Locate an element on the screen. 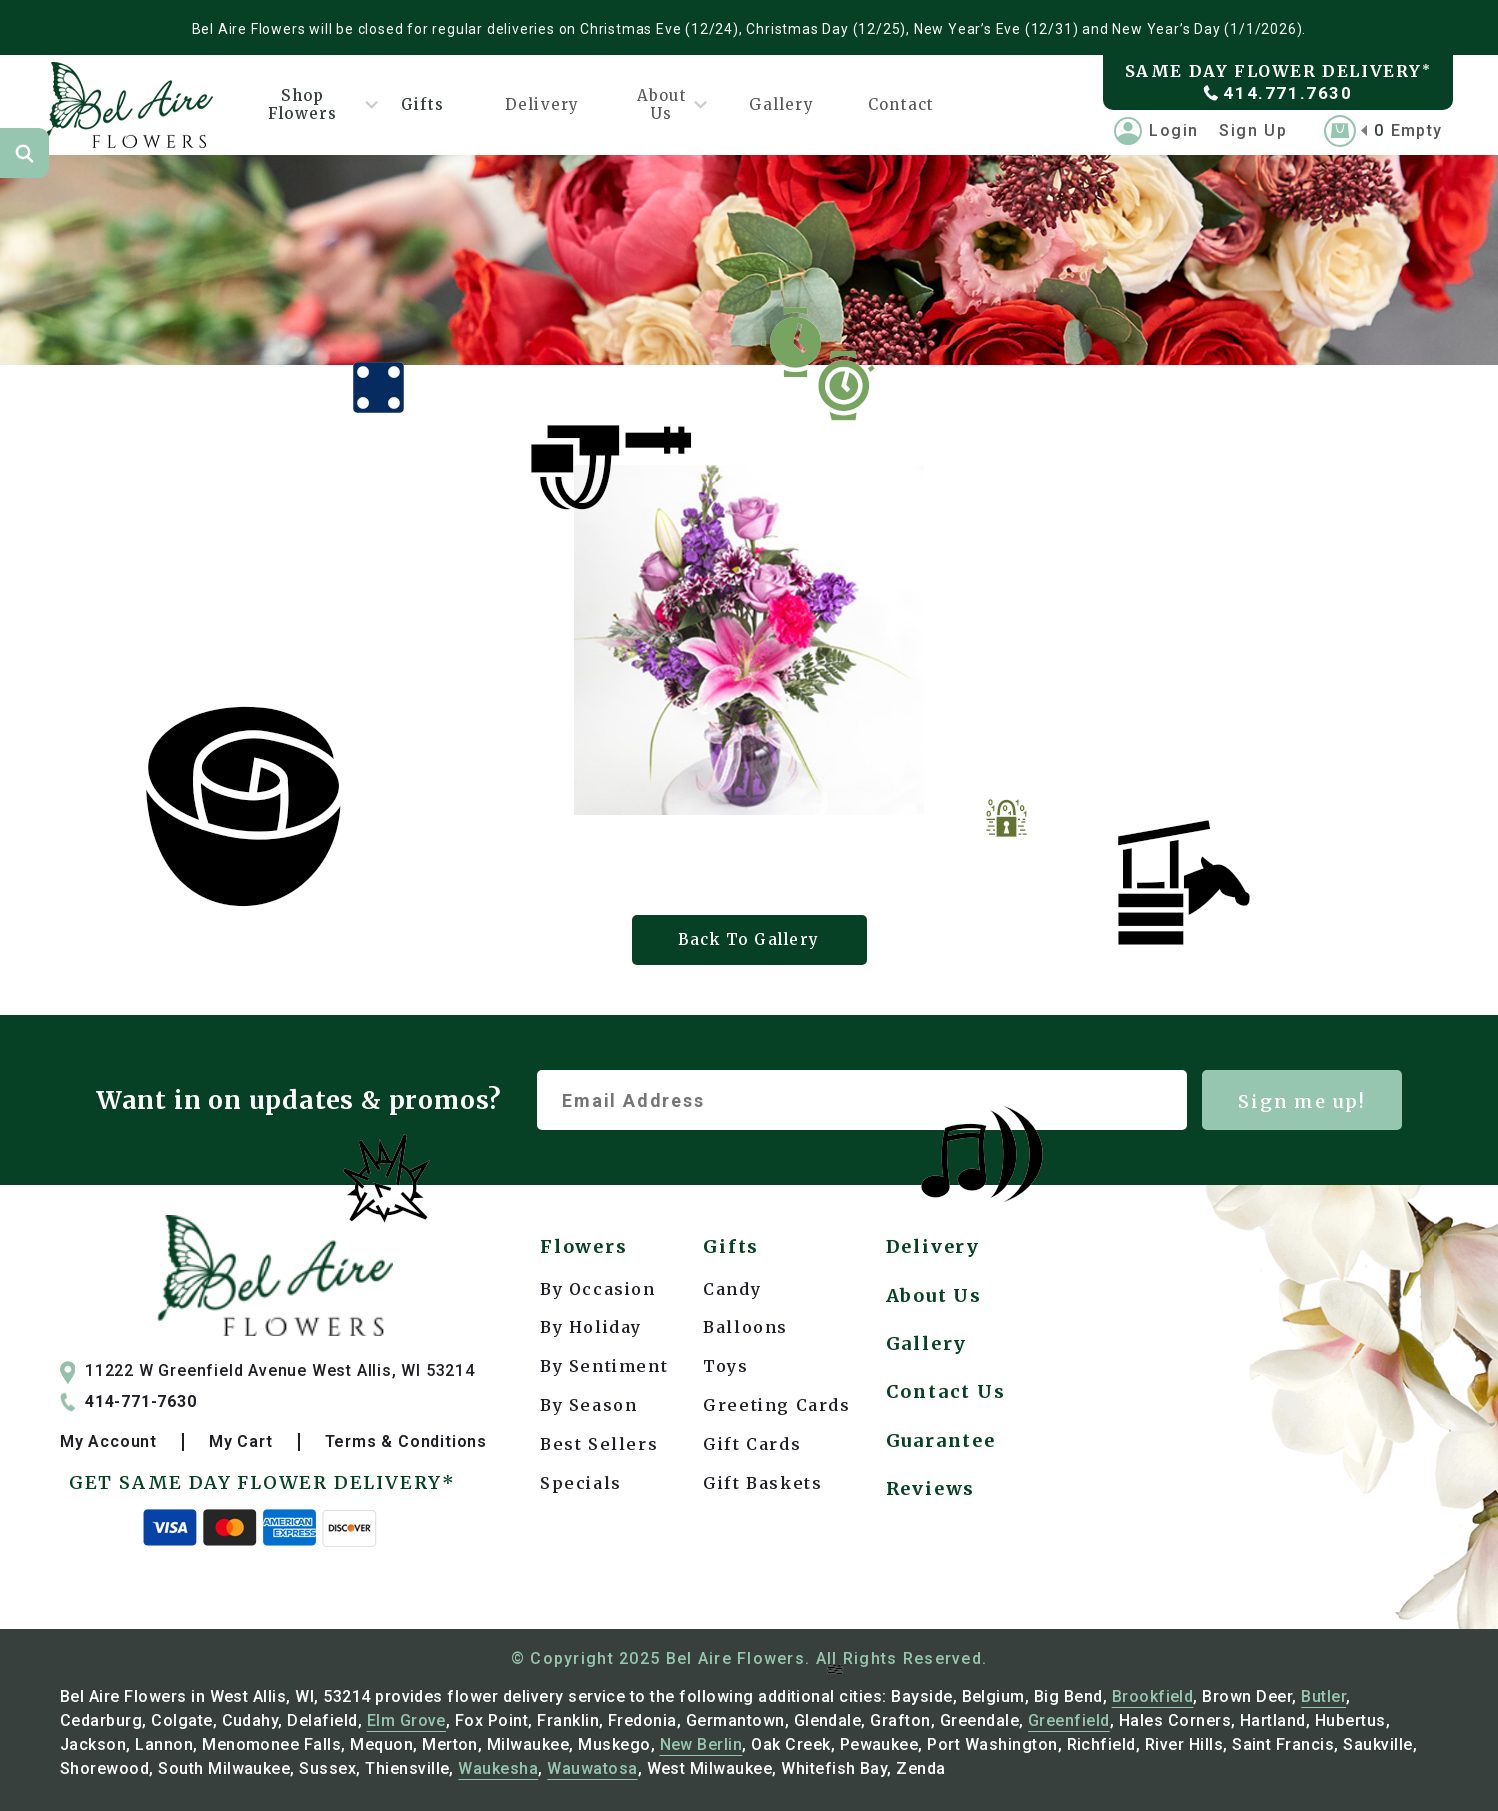 Image resolution: width=1498 pixels, height=1811 pixels. access the stable or horse shelter is located at coordinates (1186, 877).